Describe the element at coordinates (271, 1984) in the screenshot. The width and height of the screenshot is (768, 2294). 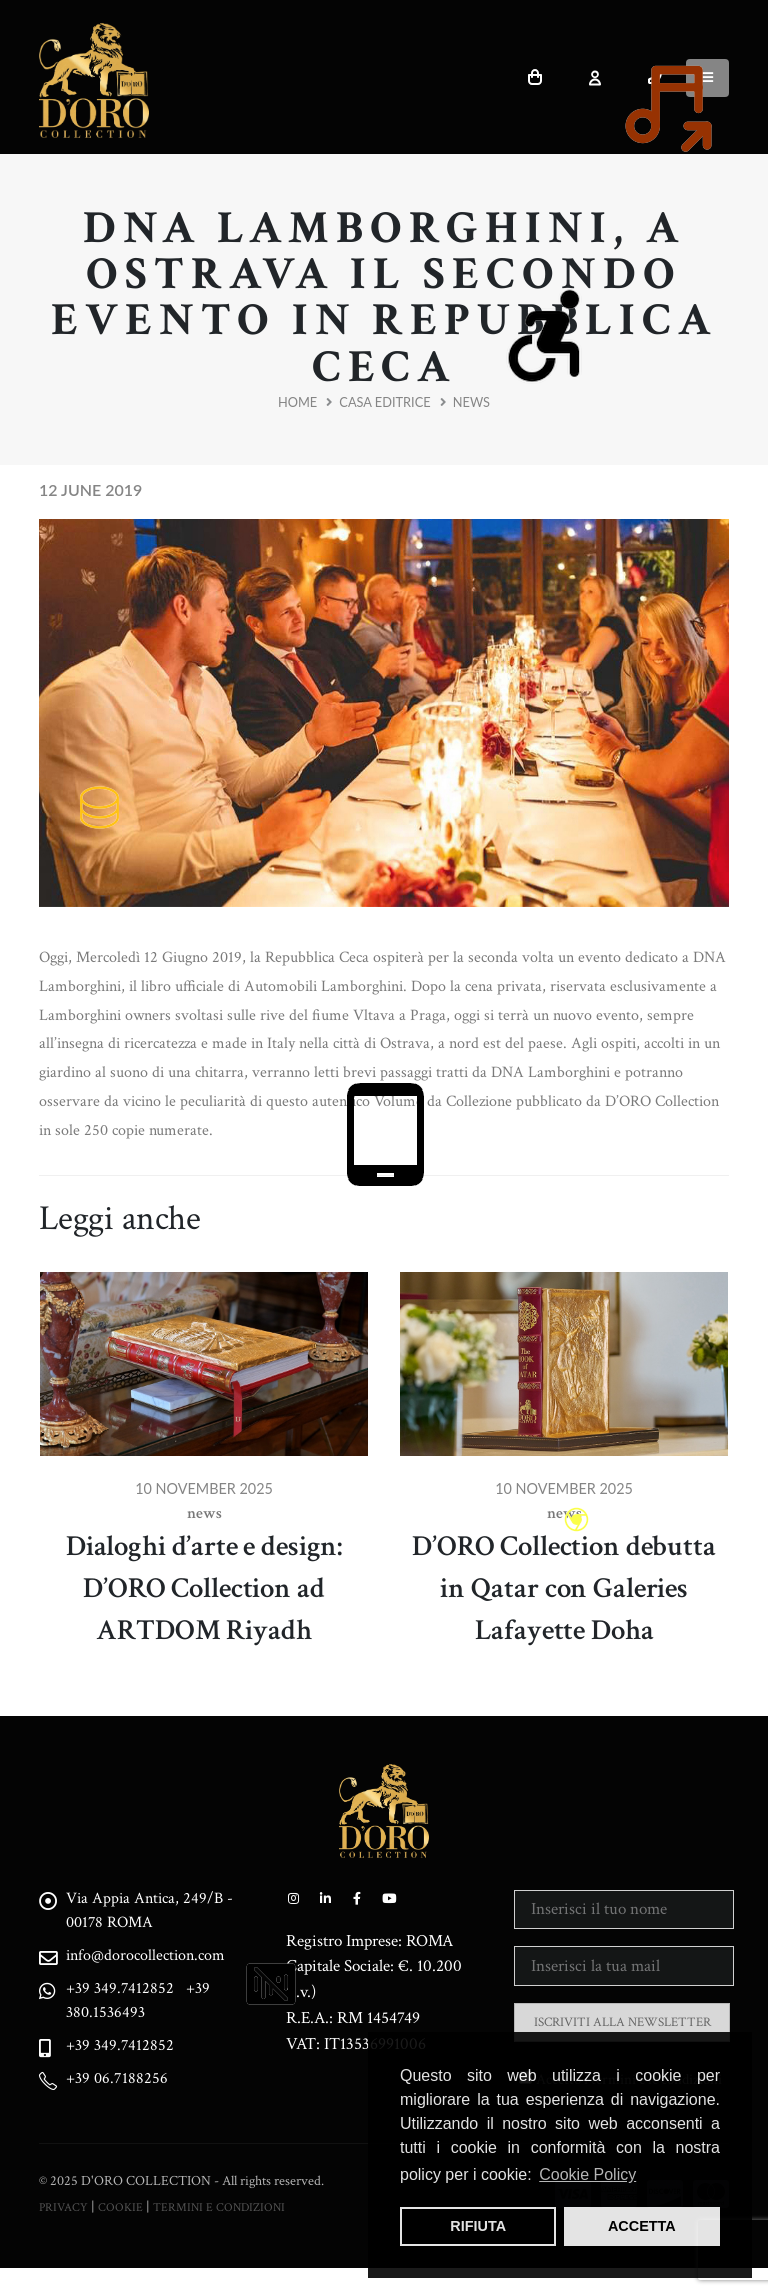
I see `mute or disable audio input` at that location.